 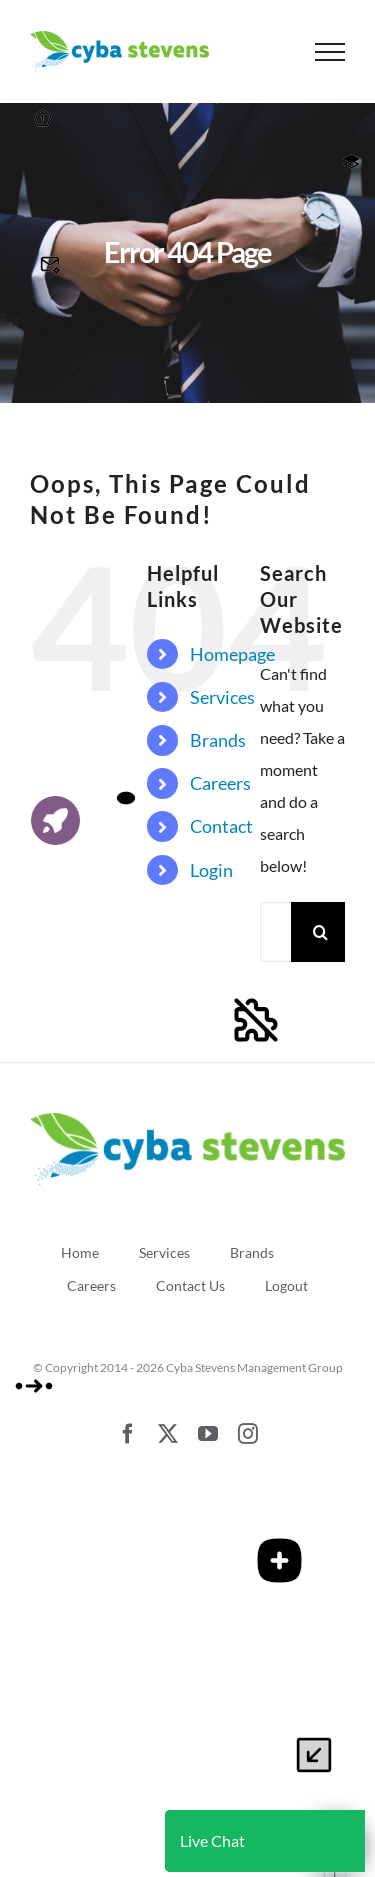 What do you see at coordinates (34, 1386) in the screenshot?
I see `open citymapper for transit directions` at bounding box center [34, 1386].